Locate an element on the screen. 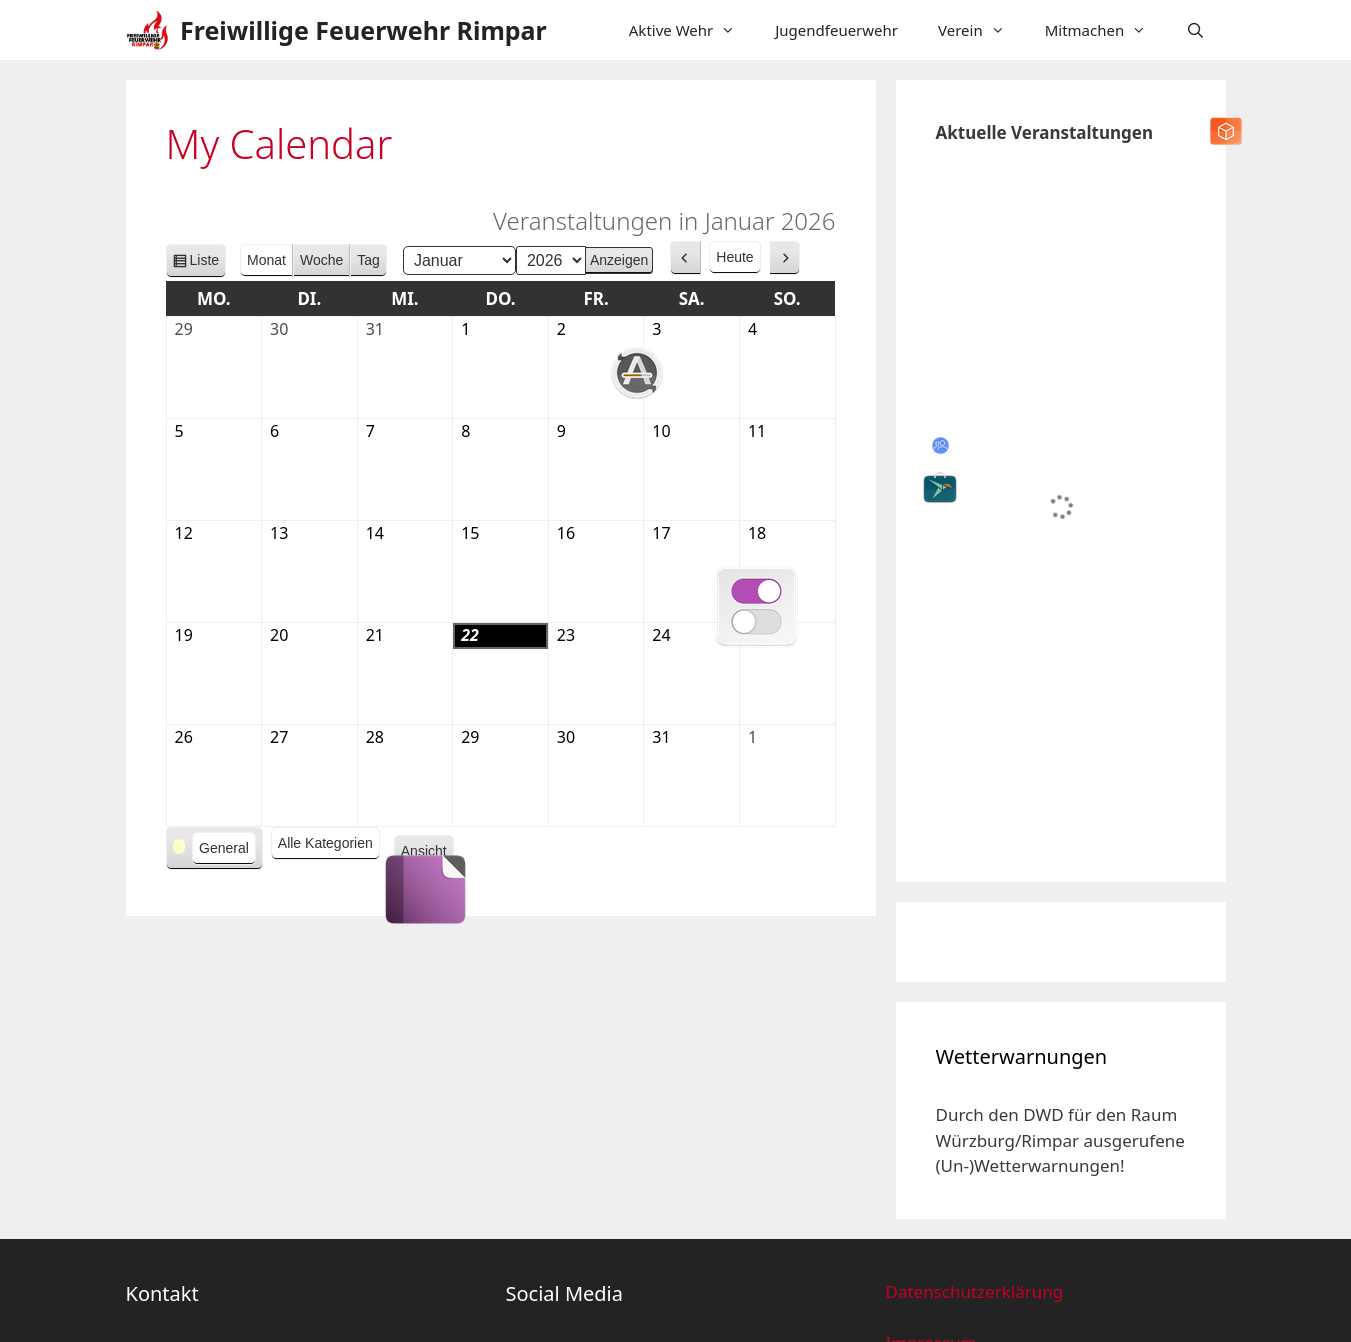 Image resolution: width=1351 pixels, height=1342 pixels. open unity tweak tool settings is located at coordinates (756, 606).